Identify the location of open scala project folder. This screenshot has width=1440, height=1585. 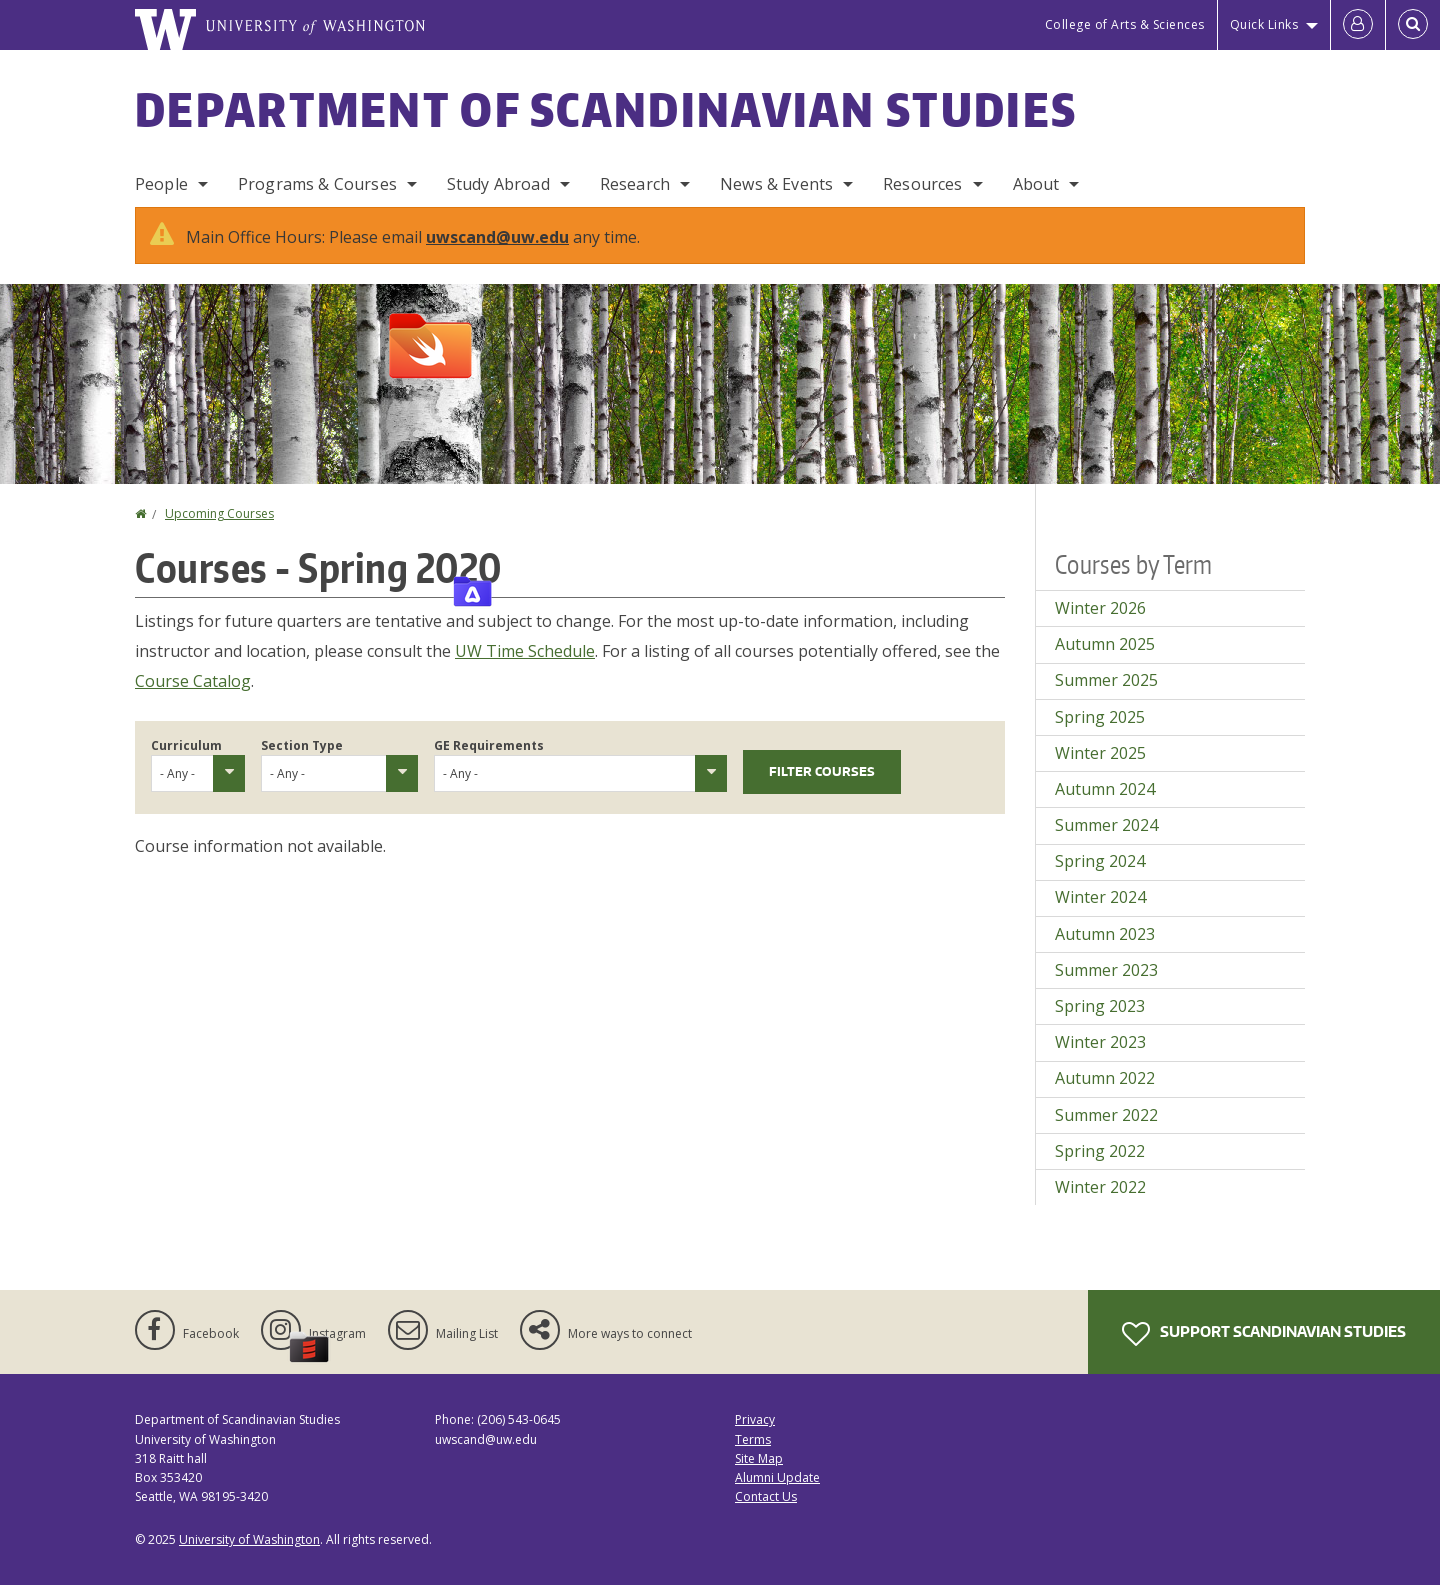
(309, 1348).